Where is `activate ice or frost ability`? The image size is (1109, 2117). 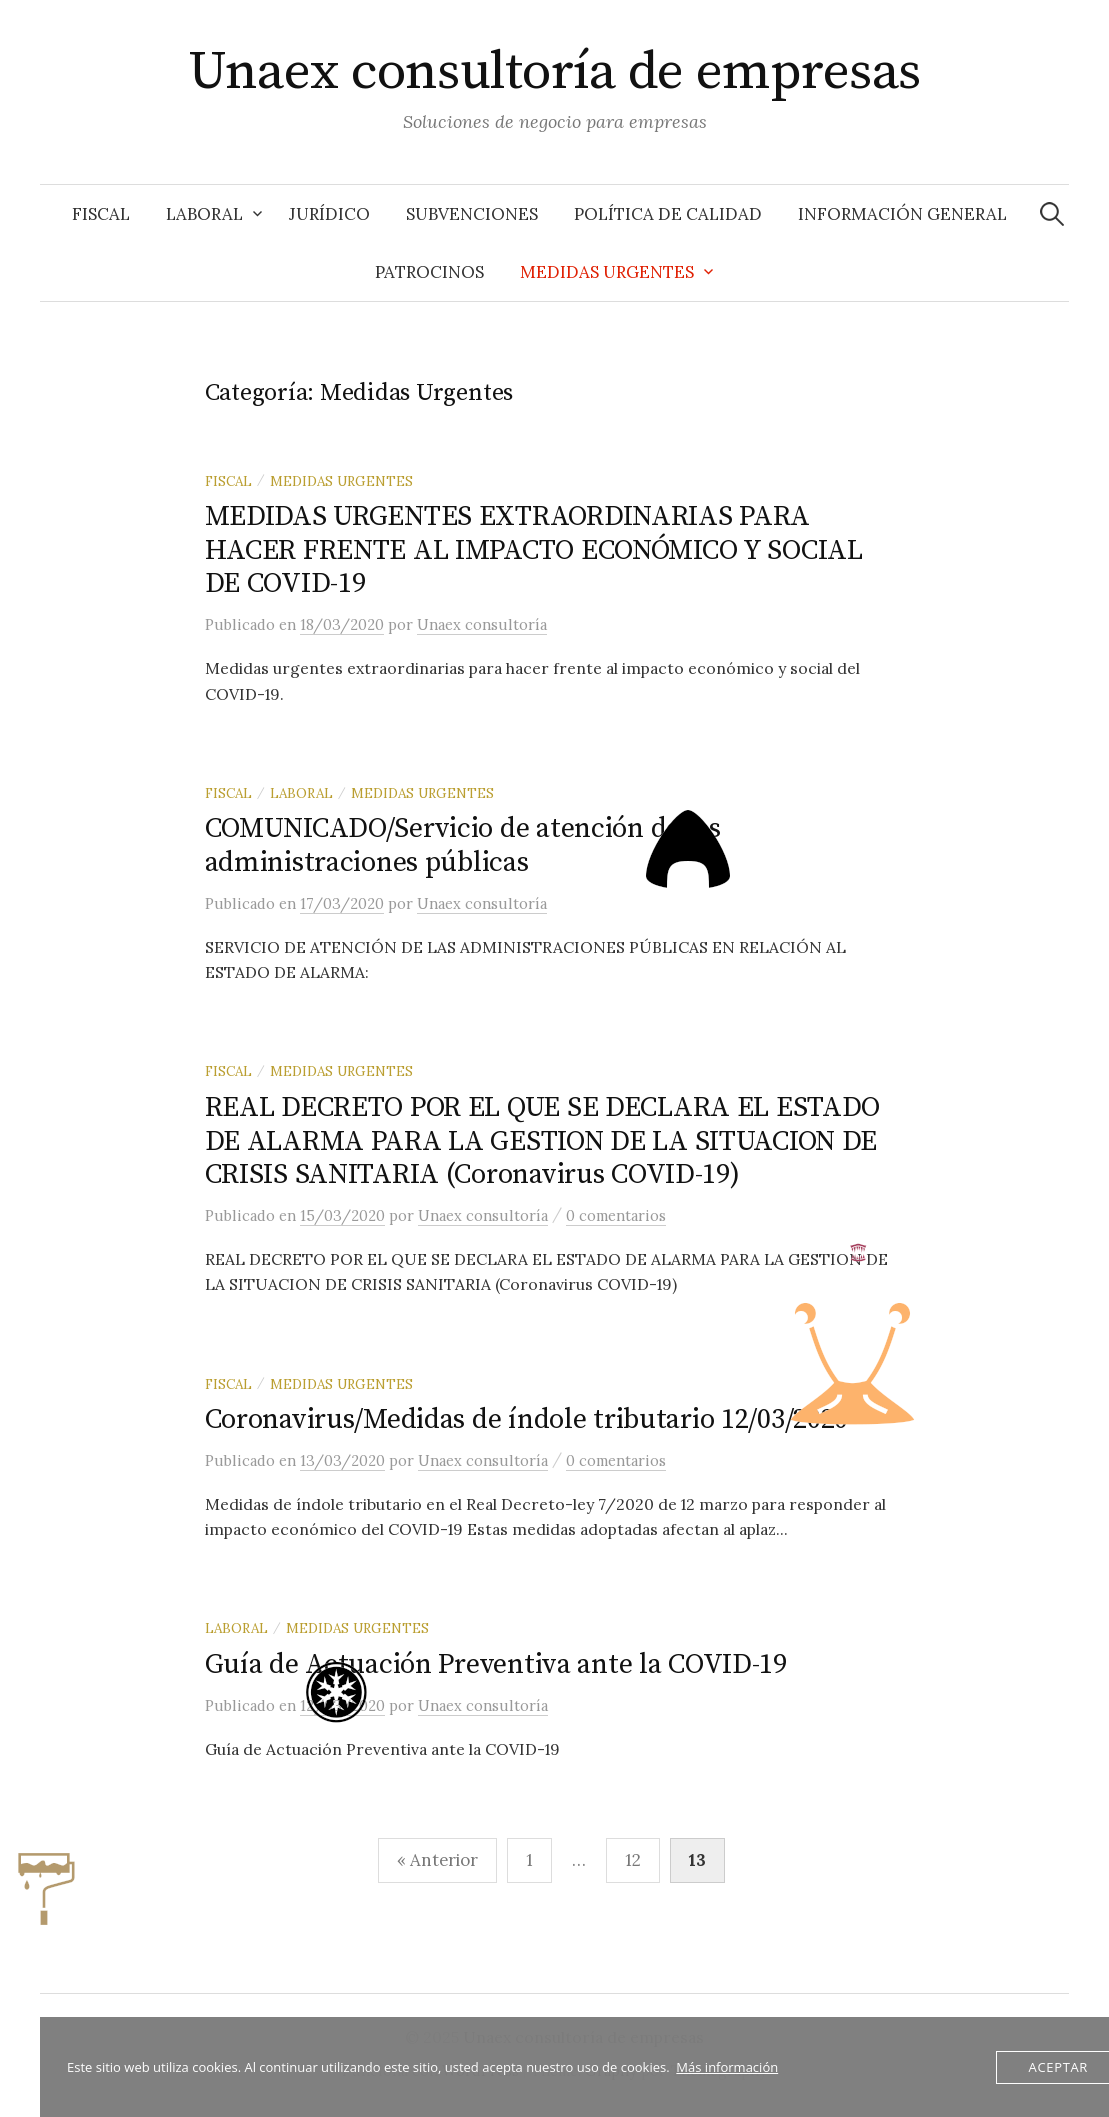
activate ice or frost ability is located at coordinates (336, 1692).